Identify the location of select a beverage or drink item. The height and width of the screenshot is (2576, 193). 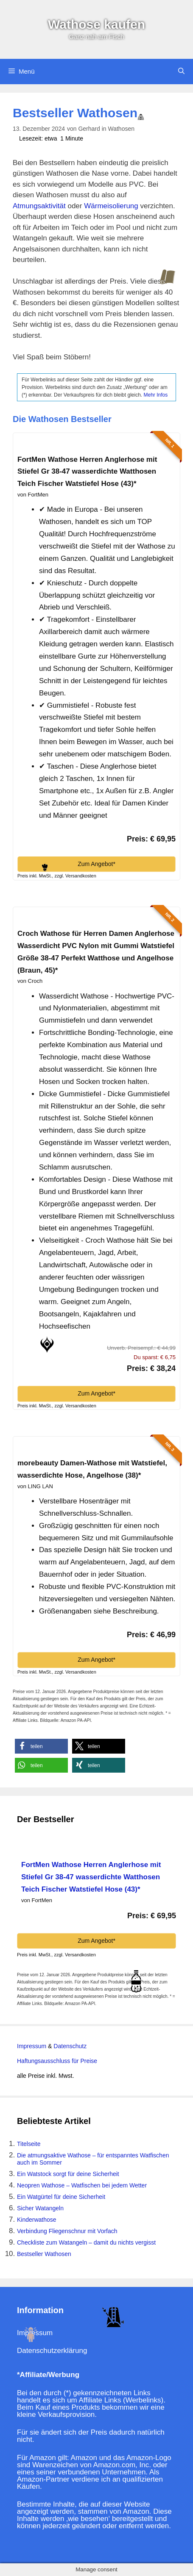
(136, 1981).